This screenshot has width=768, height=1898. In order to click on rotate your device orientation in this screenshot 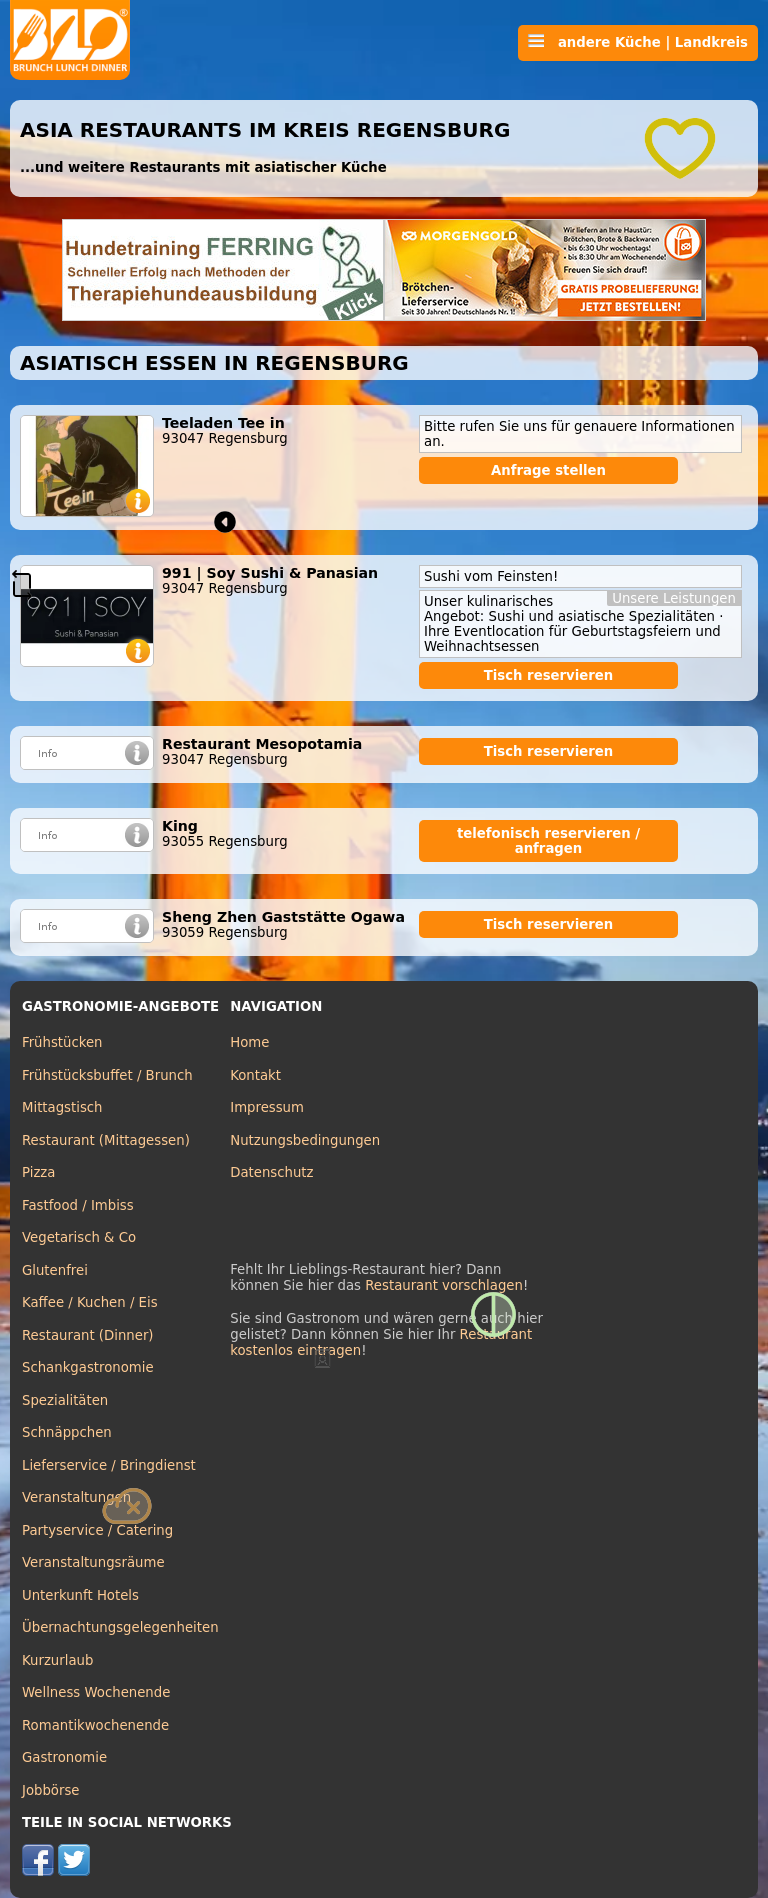, I will do `click(22, 585)`.